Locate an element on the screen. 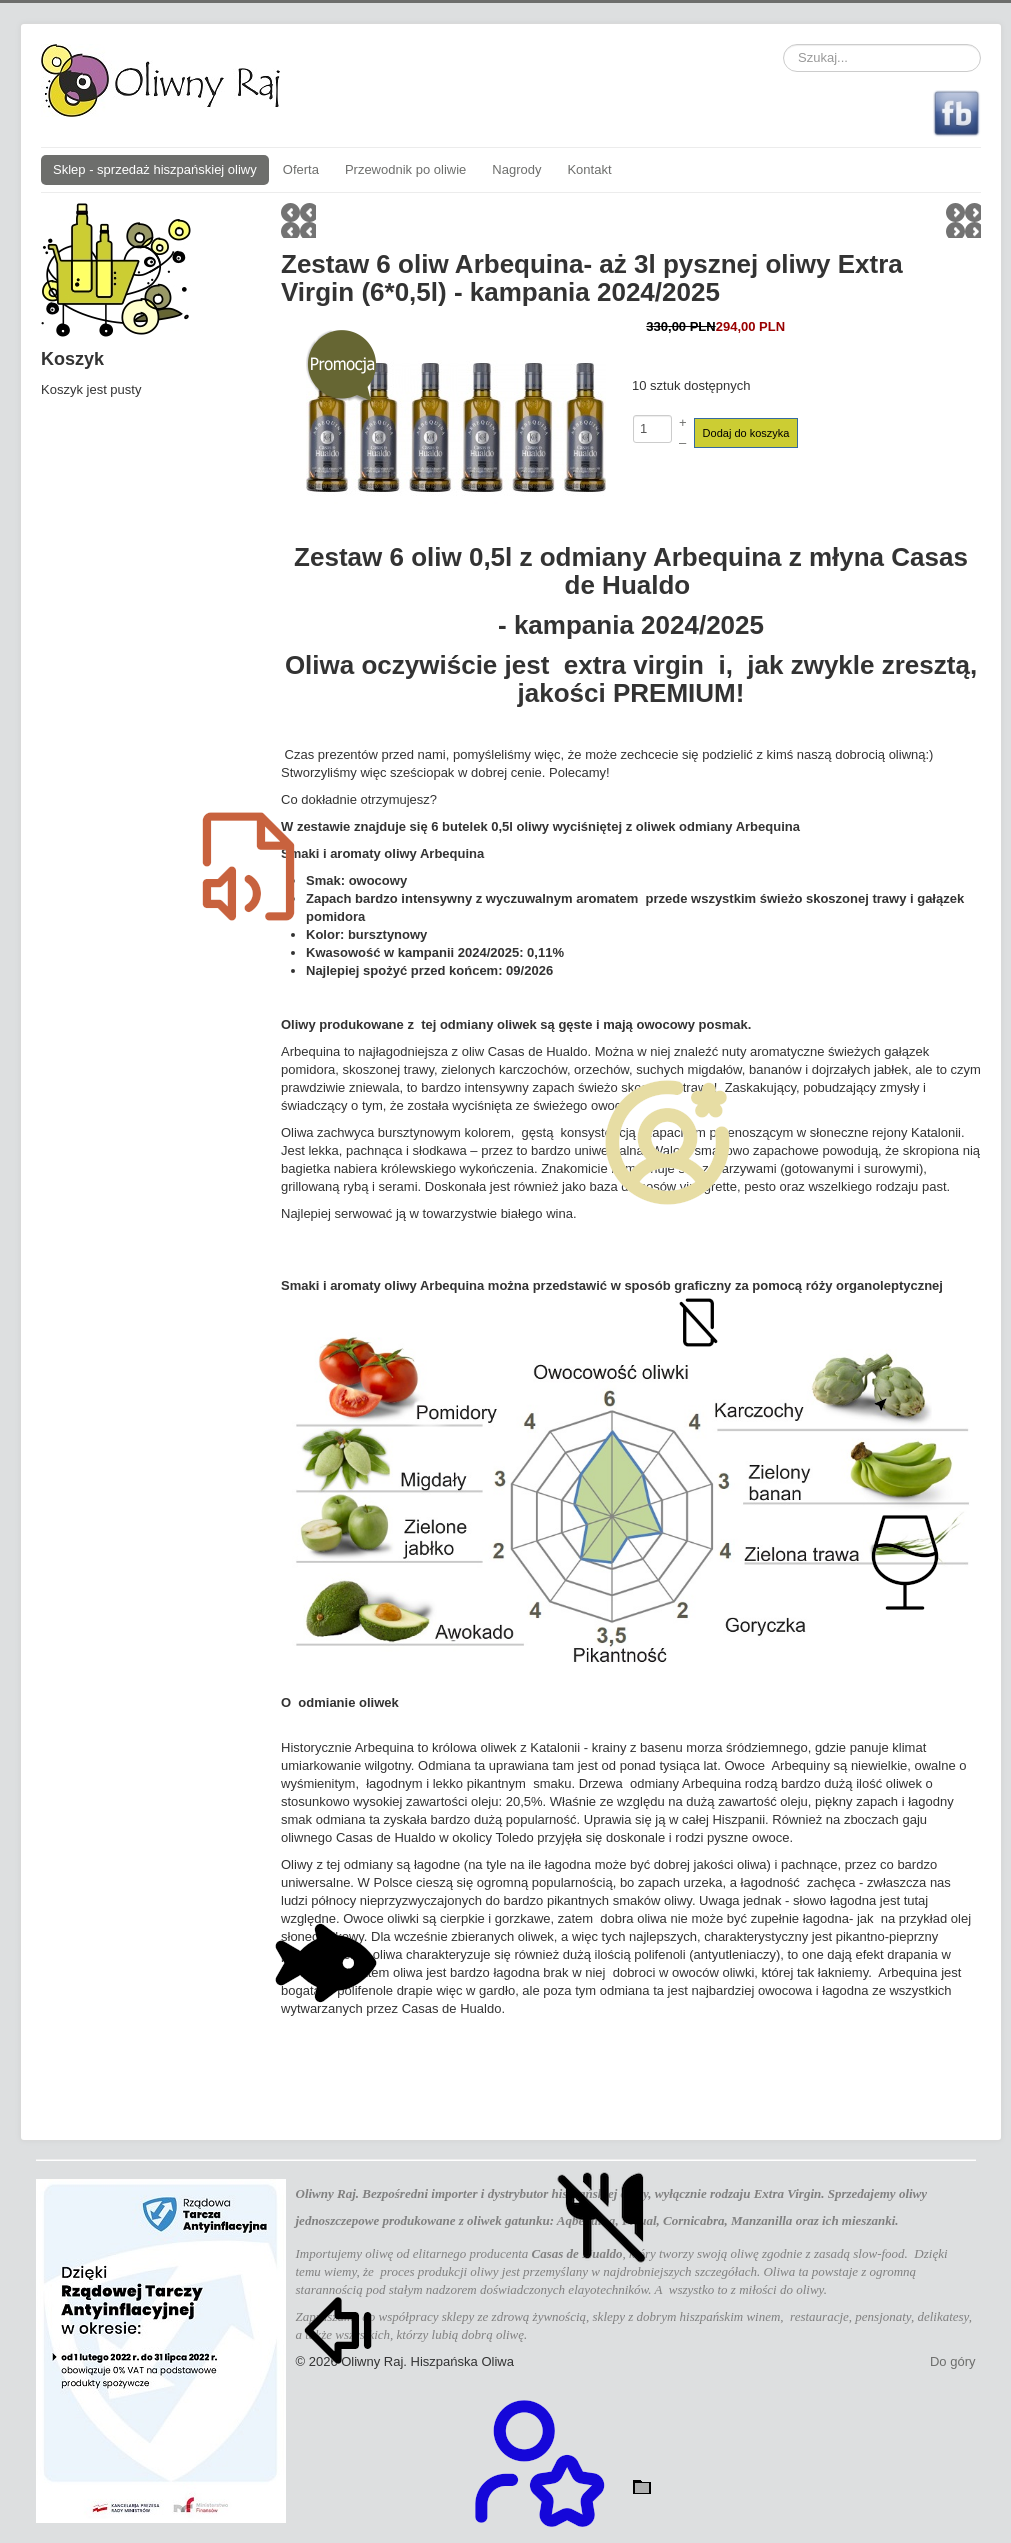  indicates no food or meals available is located at coordinates (604, 2215).